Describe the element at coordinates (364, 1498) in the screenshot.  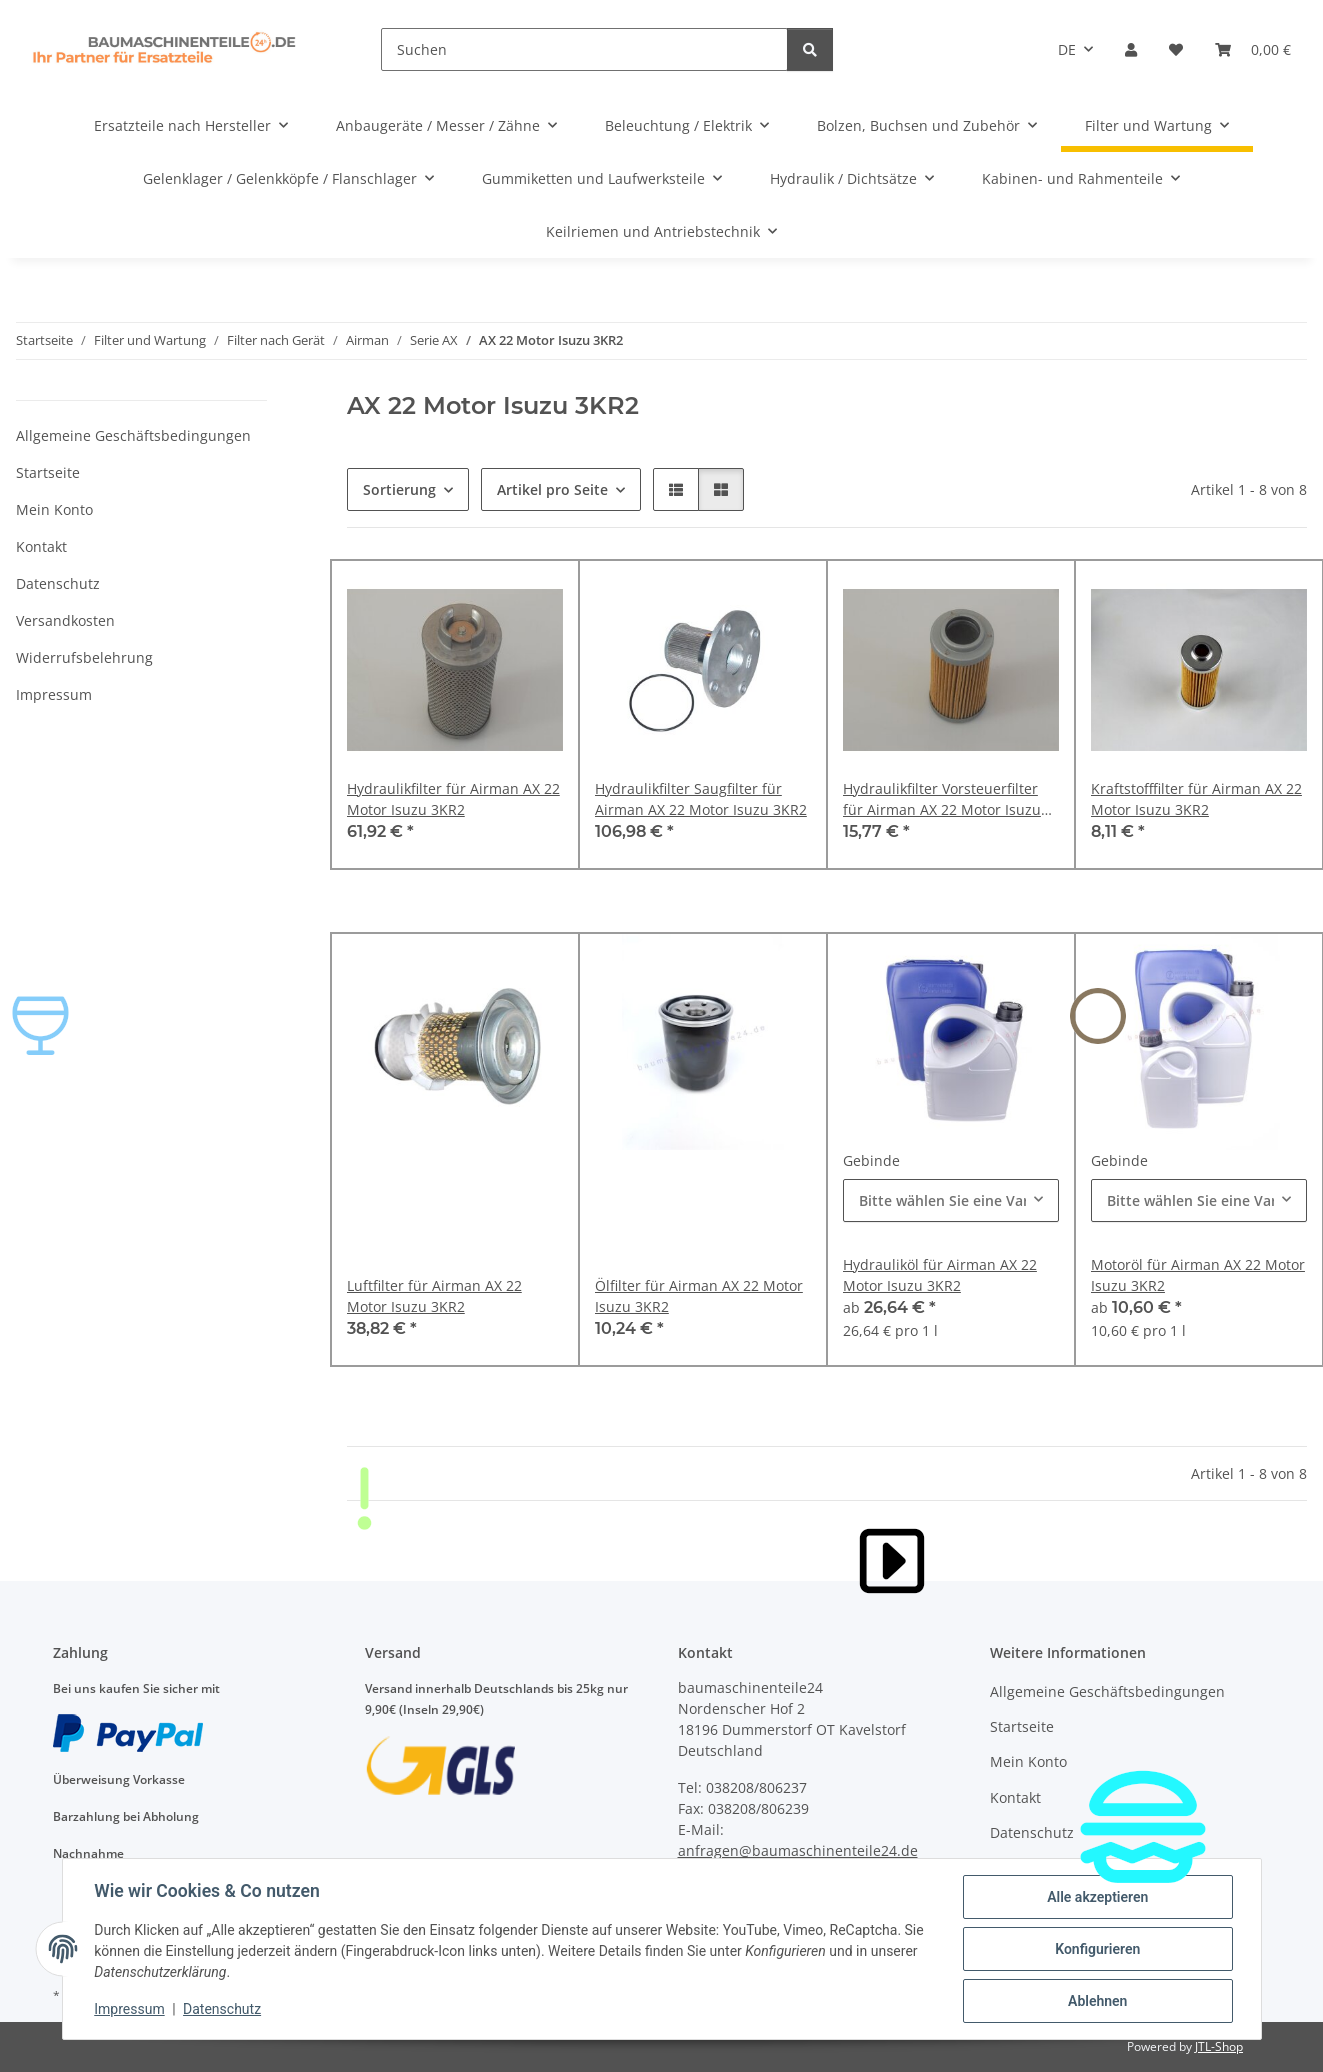
I see `indicates a warning or alert requiring attention` at that location.